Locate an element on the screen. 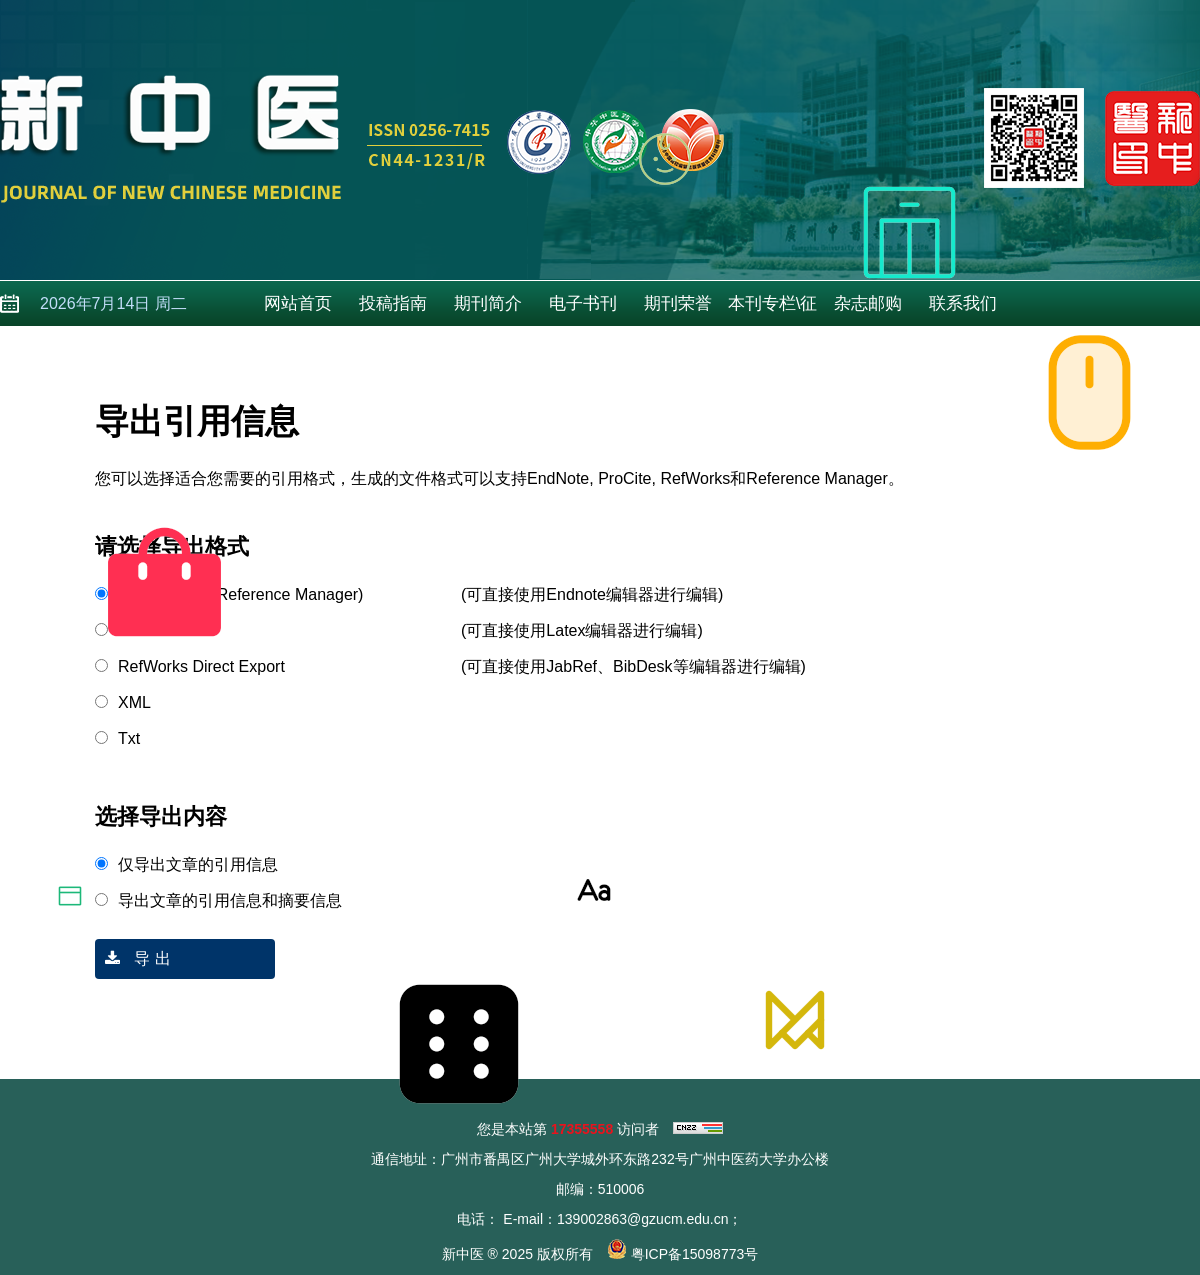 The image size is (1200, 1275). change font or text settings is located at coordinates (594, 890).